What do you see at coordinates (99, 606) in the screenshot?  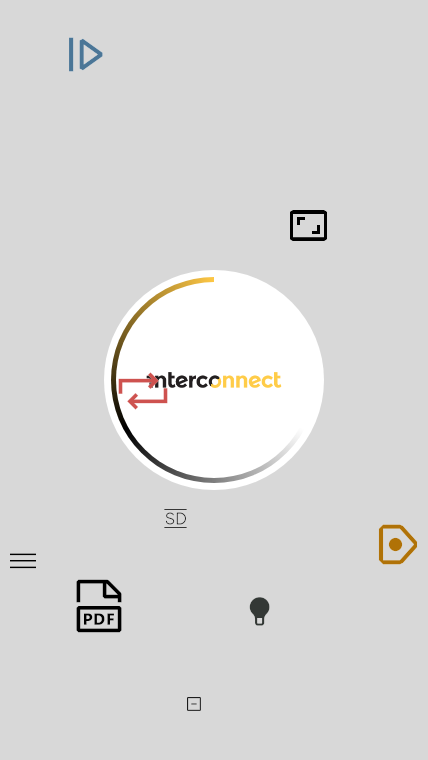 I see `open a PDF document` at bounding box center [99, 606].